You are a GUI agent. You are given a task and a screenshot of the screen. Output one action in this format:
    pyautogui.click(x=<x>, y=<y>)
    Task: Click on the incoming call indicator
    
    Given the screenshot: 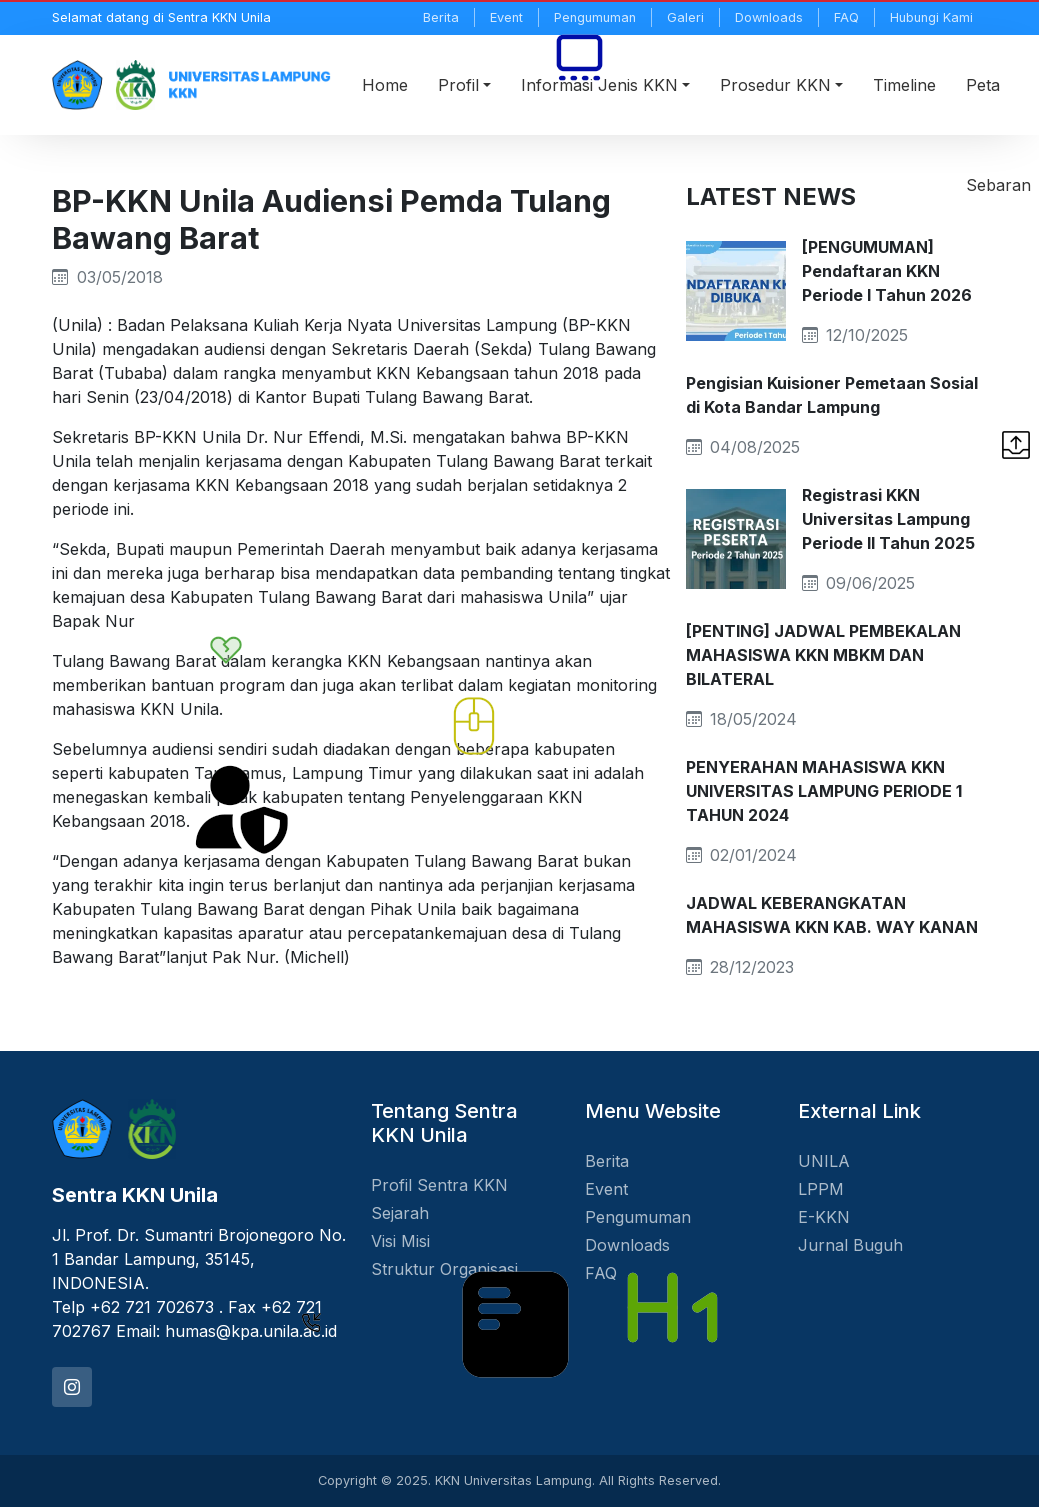 What is the action you would take?
    pyautogui.click(x=311, y=1323)
    